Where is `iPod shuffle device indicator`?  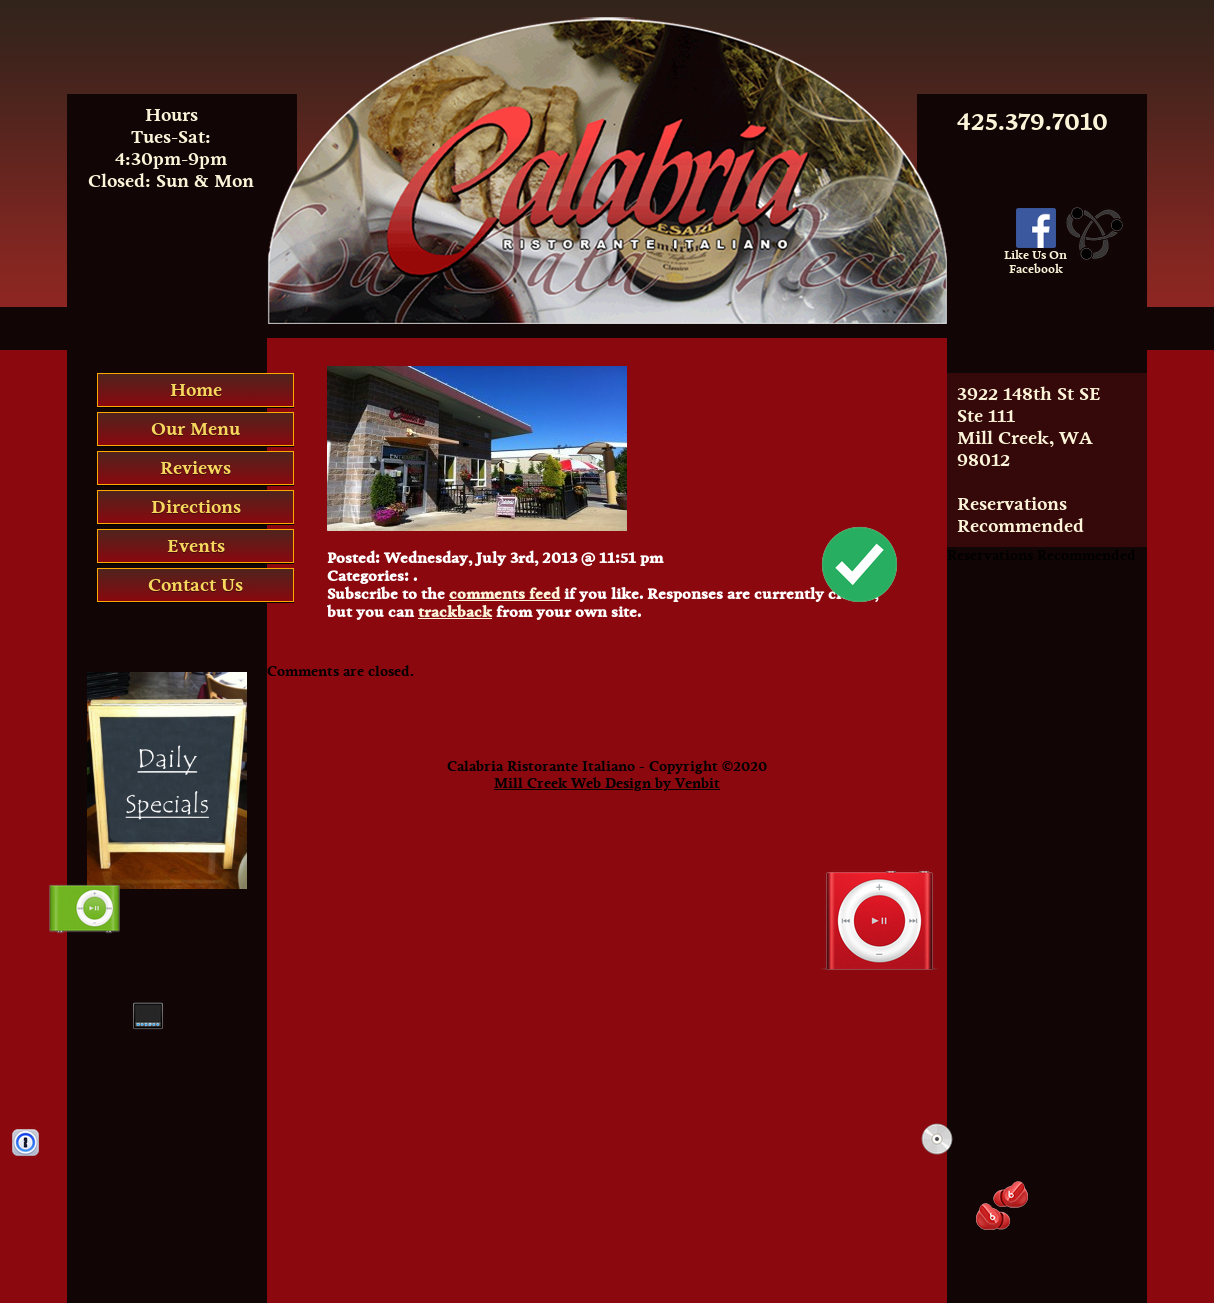
iPod shuffle device indicator is located at coordinates (84, 895).